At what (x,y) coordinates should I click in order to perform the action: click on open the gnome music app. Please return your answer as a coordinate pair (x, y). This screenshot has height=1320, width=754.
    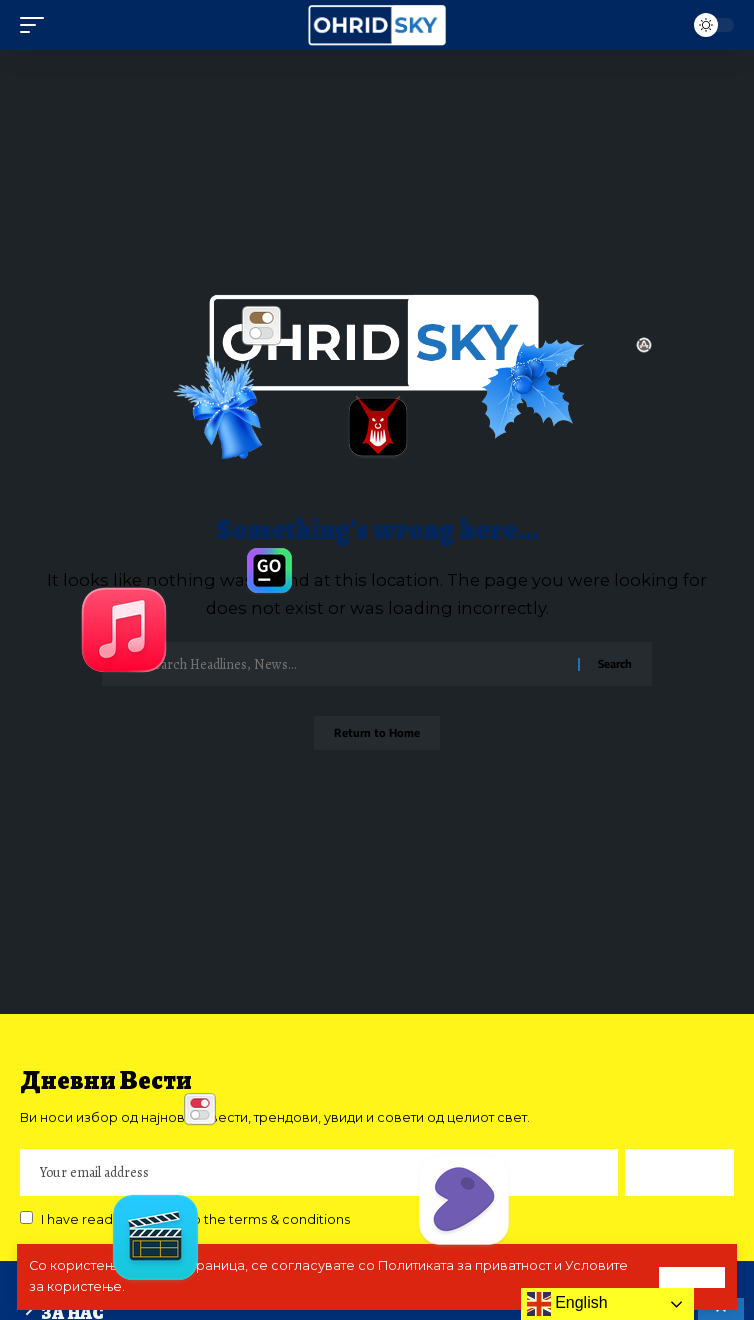
    Looking at the image, I should click on (124, 630).